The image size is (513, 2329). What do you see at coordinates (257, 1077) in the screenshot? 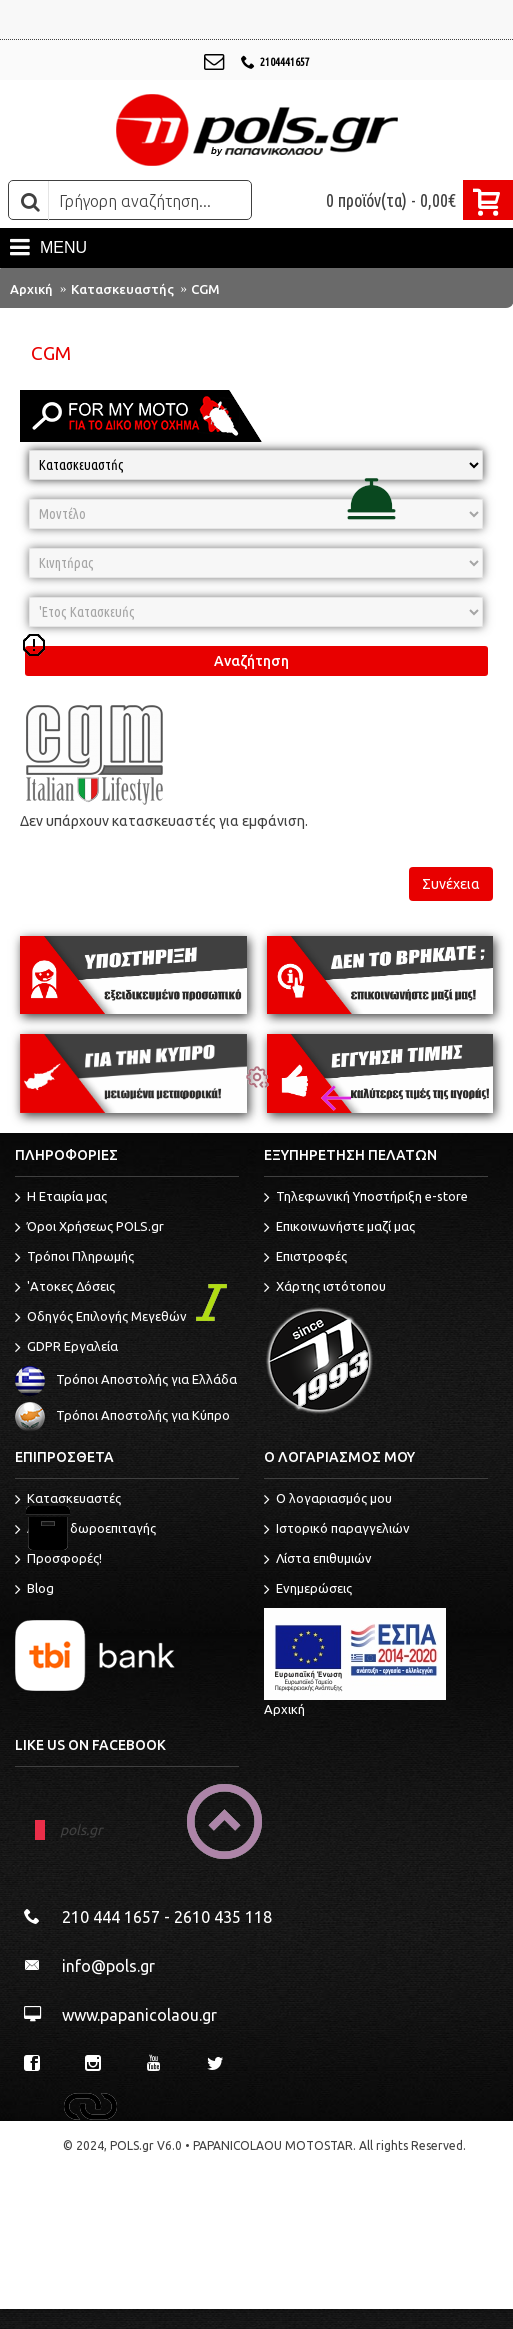
I see `access developer or code settings` at bounding box center [257, 1077].